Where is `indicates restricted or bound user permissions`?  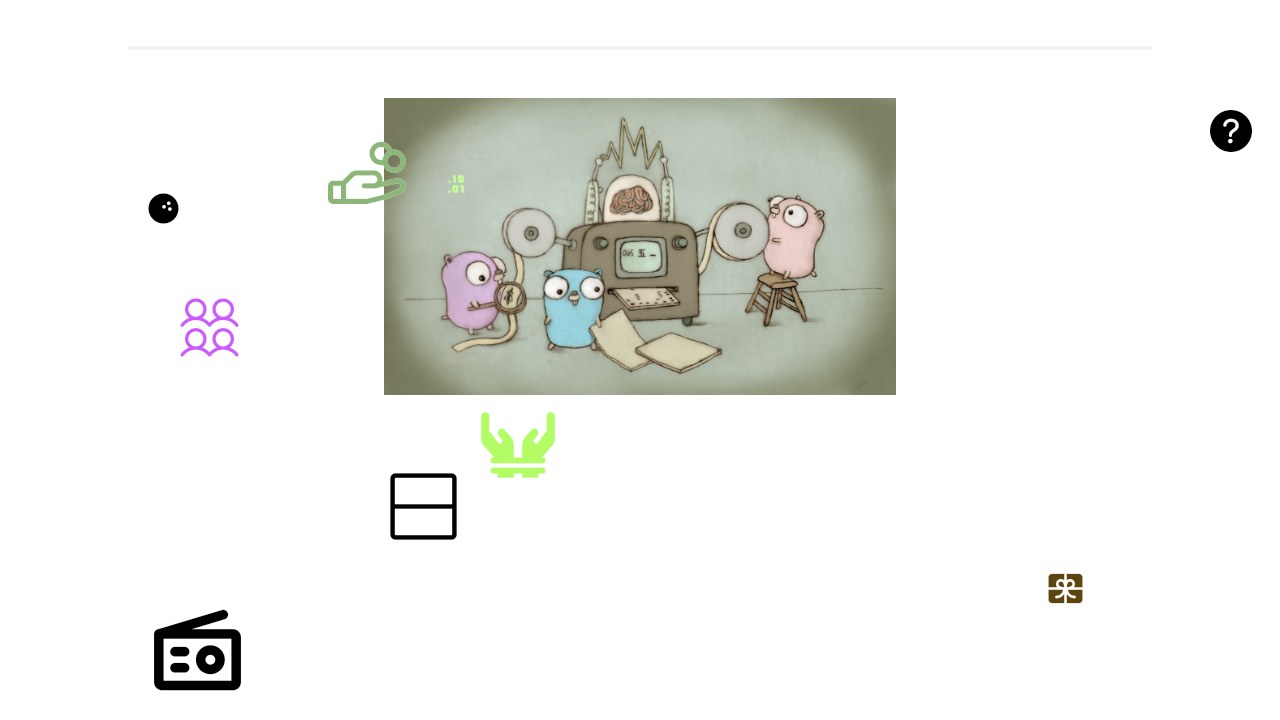 indicates restricted or bound user permissions is located at coordinates (518, 445).